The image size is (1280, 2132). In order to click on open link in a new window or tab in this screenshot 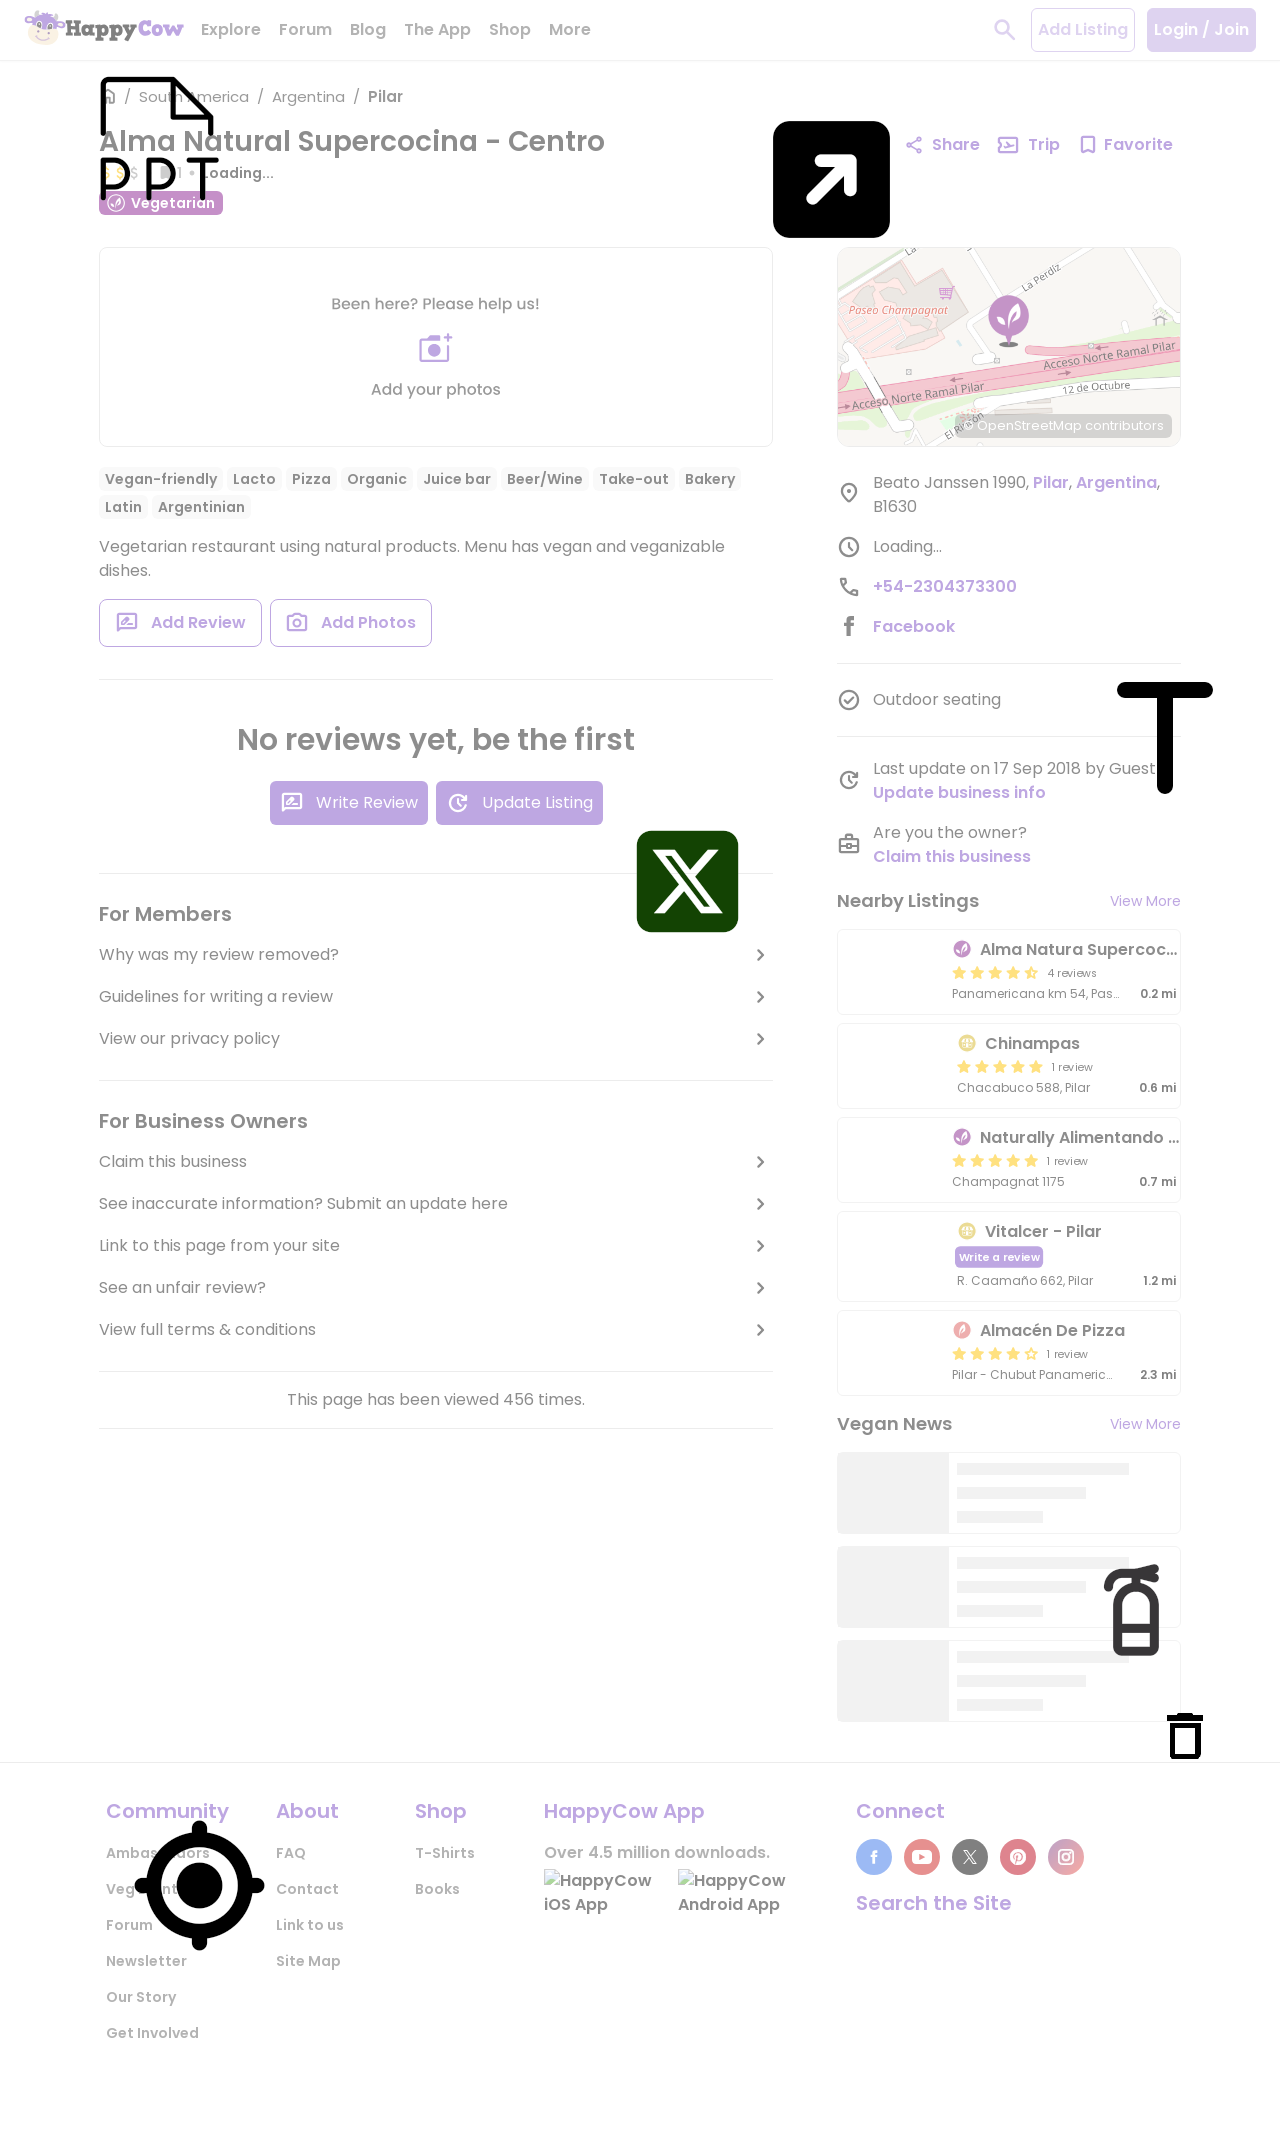, I will do `click(831, 179)`.